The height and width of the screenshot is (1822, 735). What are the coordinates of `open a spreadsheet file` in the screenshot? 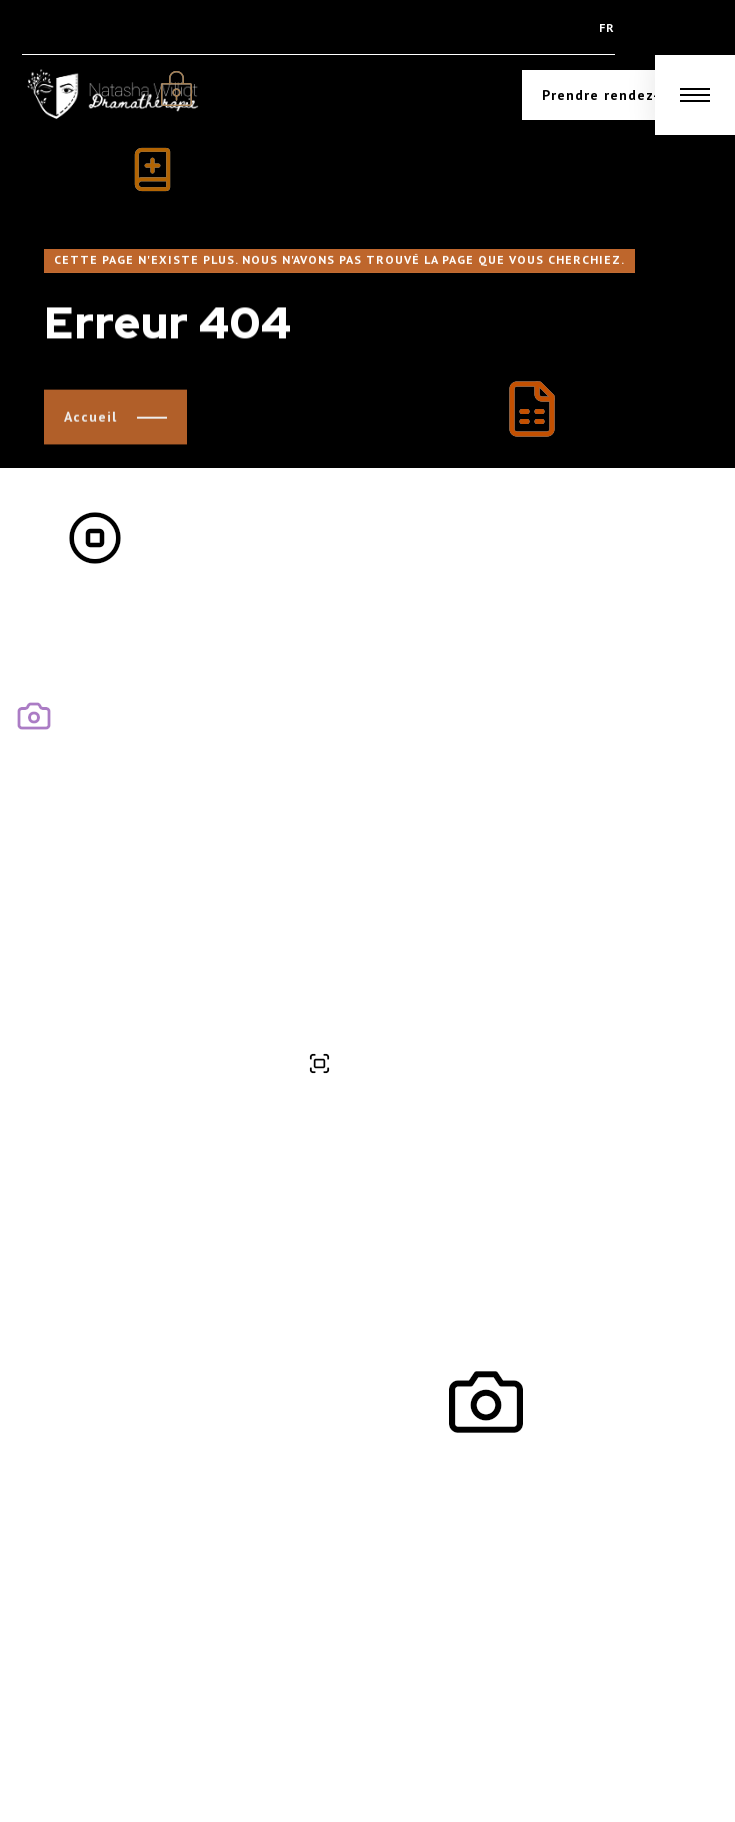 It's located at (532, 409).